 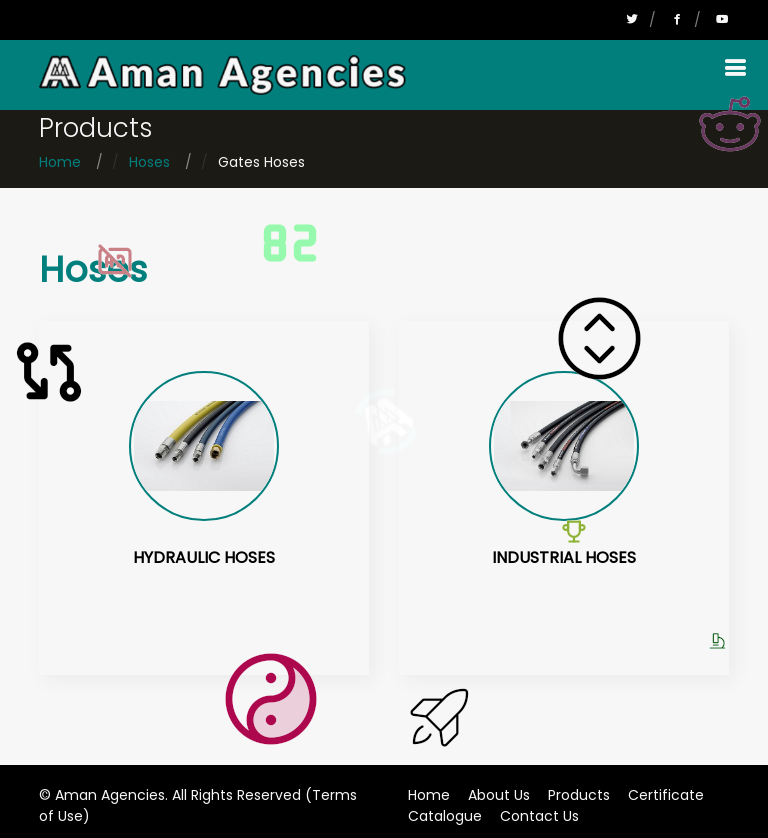 I want to click on toggle balance or harmony mode, so click(x=271, y=699).